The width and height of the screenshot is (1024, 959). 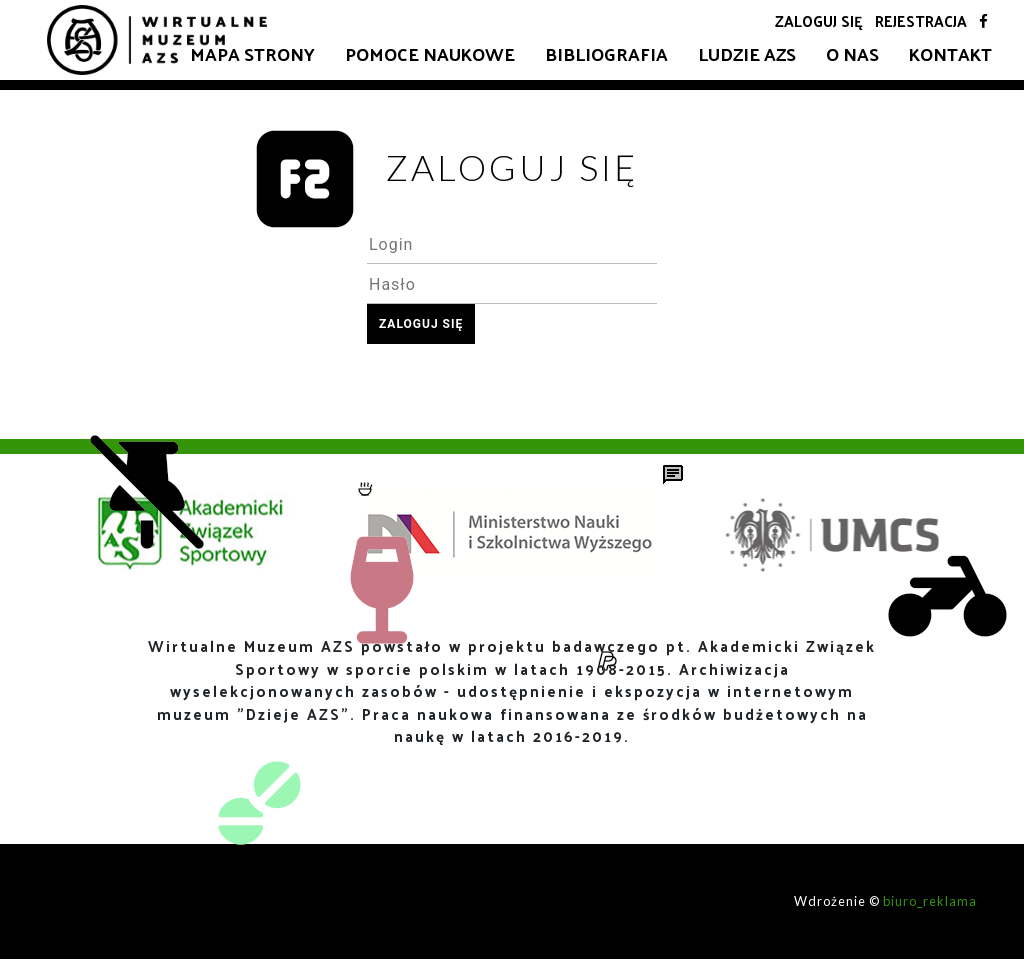 I want to click on toggle F2 function key shortcut, so click(x=305, y=179).